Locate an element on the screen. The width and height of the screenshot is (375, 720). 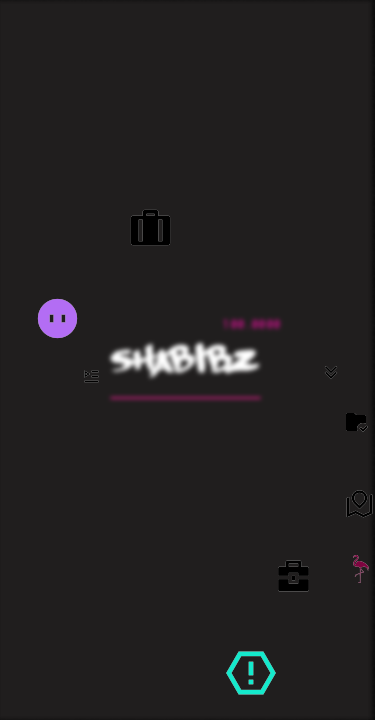
view map directions or navigation is located at coordinates (359, 504).